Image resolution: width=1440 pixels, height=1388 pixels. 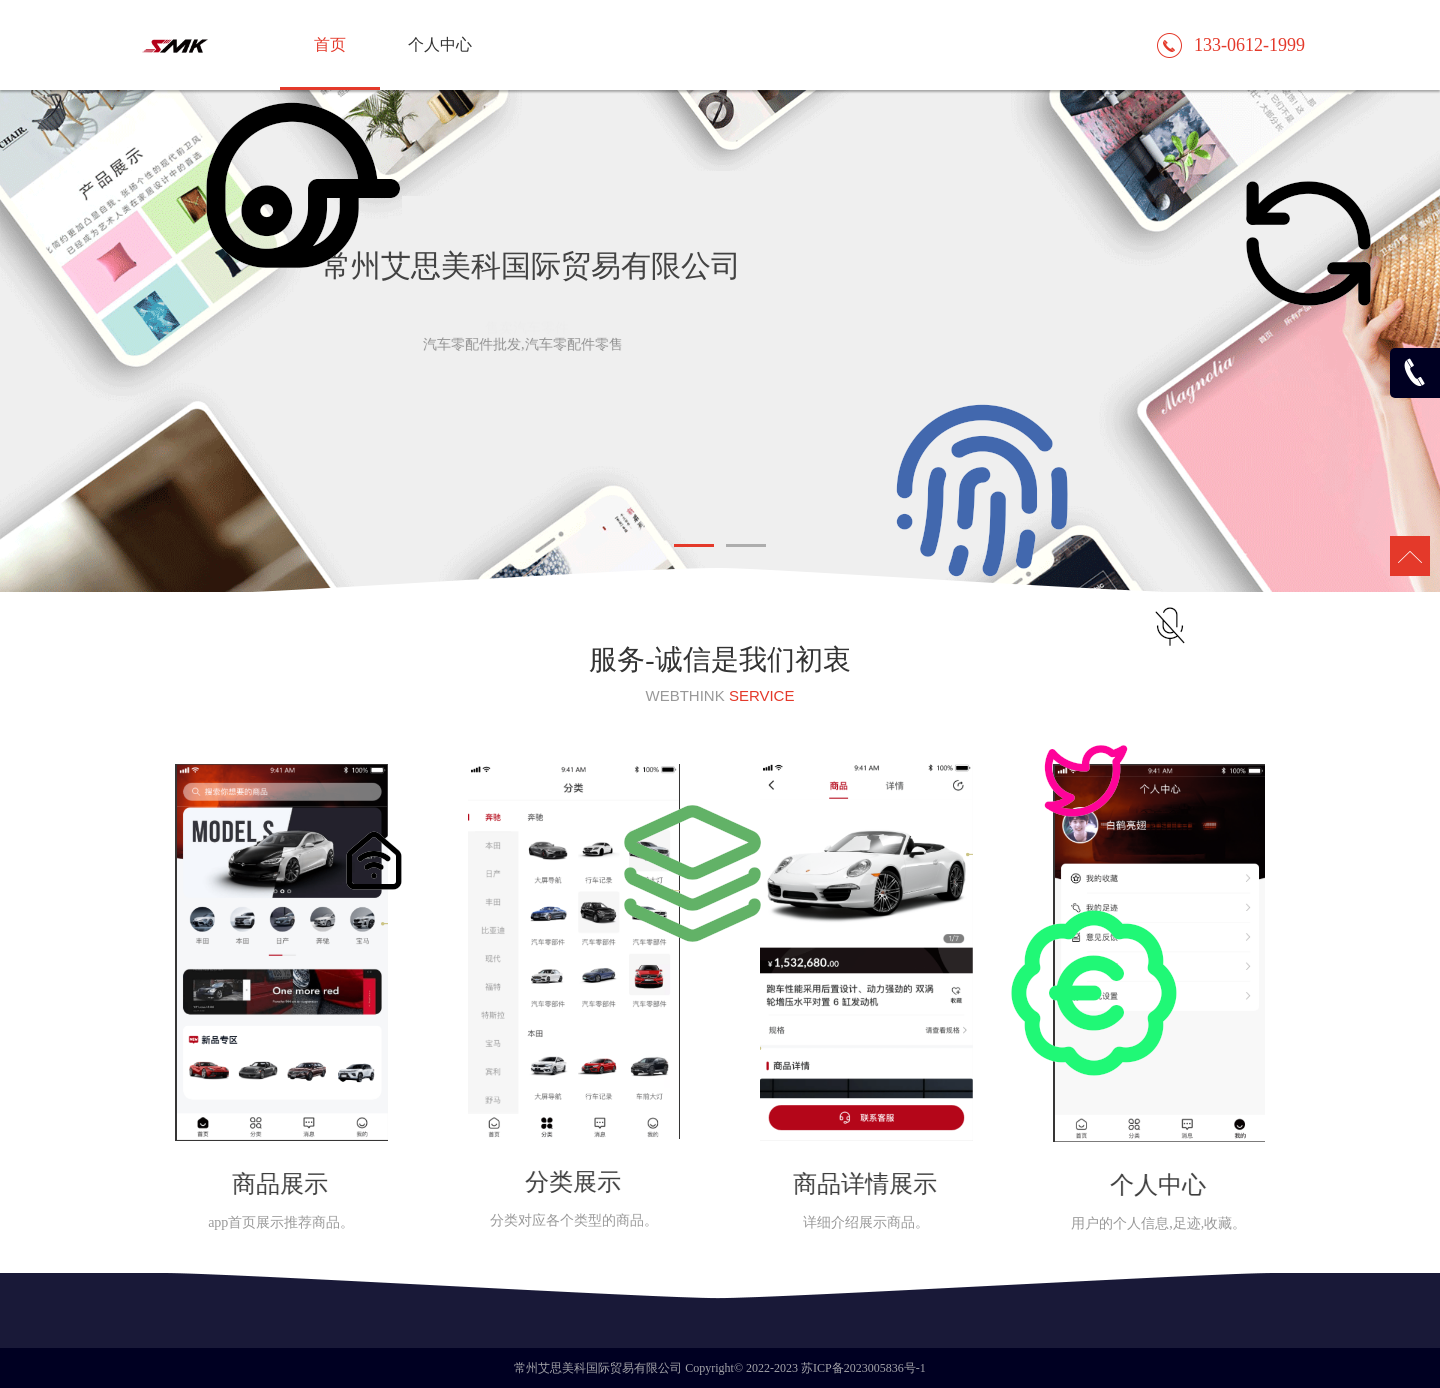 What do you see at coordinates (982, 490) in the screenshot?
I see `enable fingerprint authentication` at bounding box center [982, 490].